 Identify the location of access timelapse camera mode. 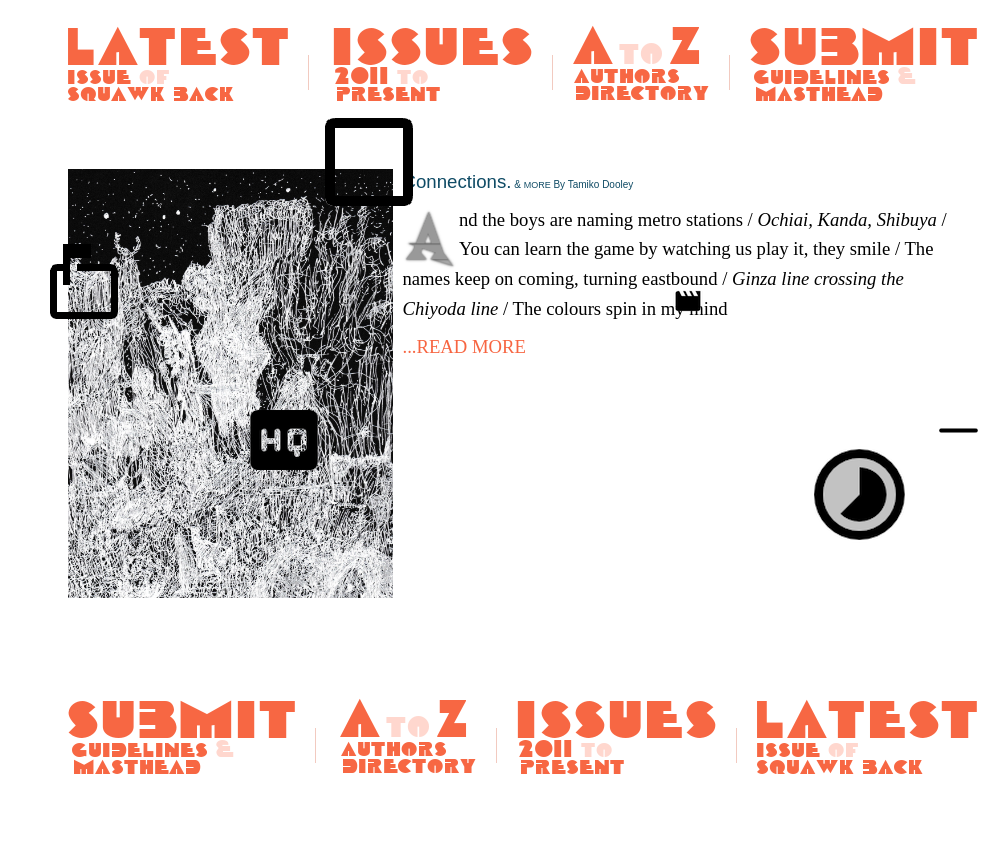
(859, 494).